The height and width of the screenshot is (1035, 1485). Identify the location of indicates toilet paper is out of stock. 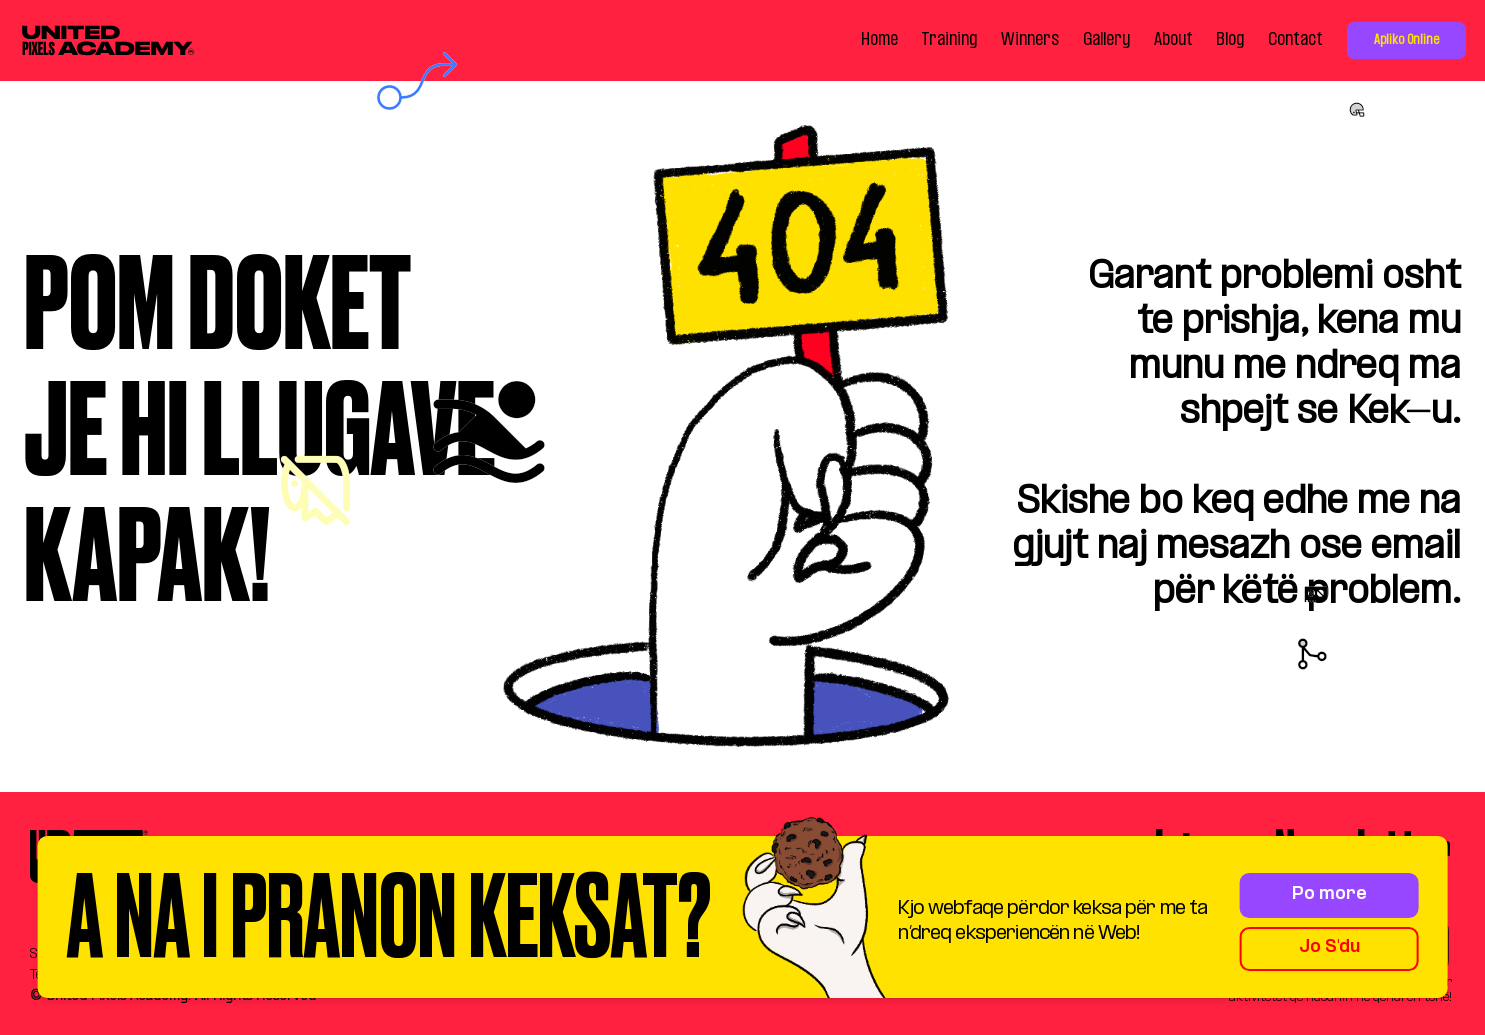
(315, 490).